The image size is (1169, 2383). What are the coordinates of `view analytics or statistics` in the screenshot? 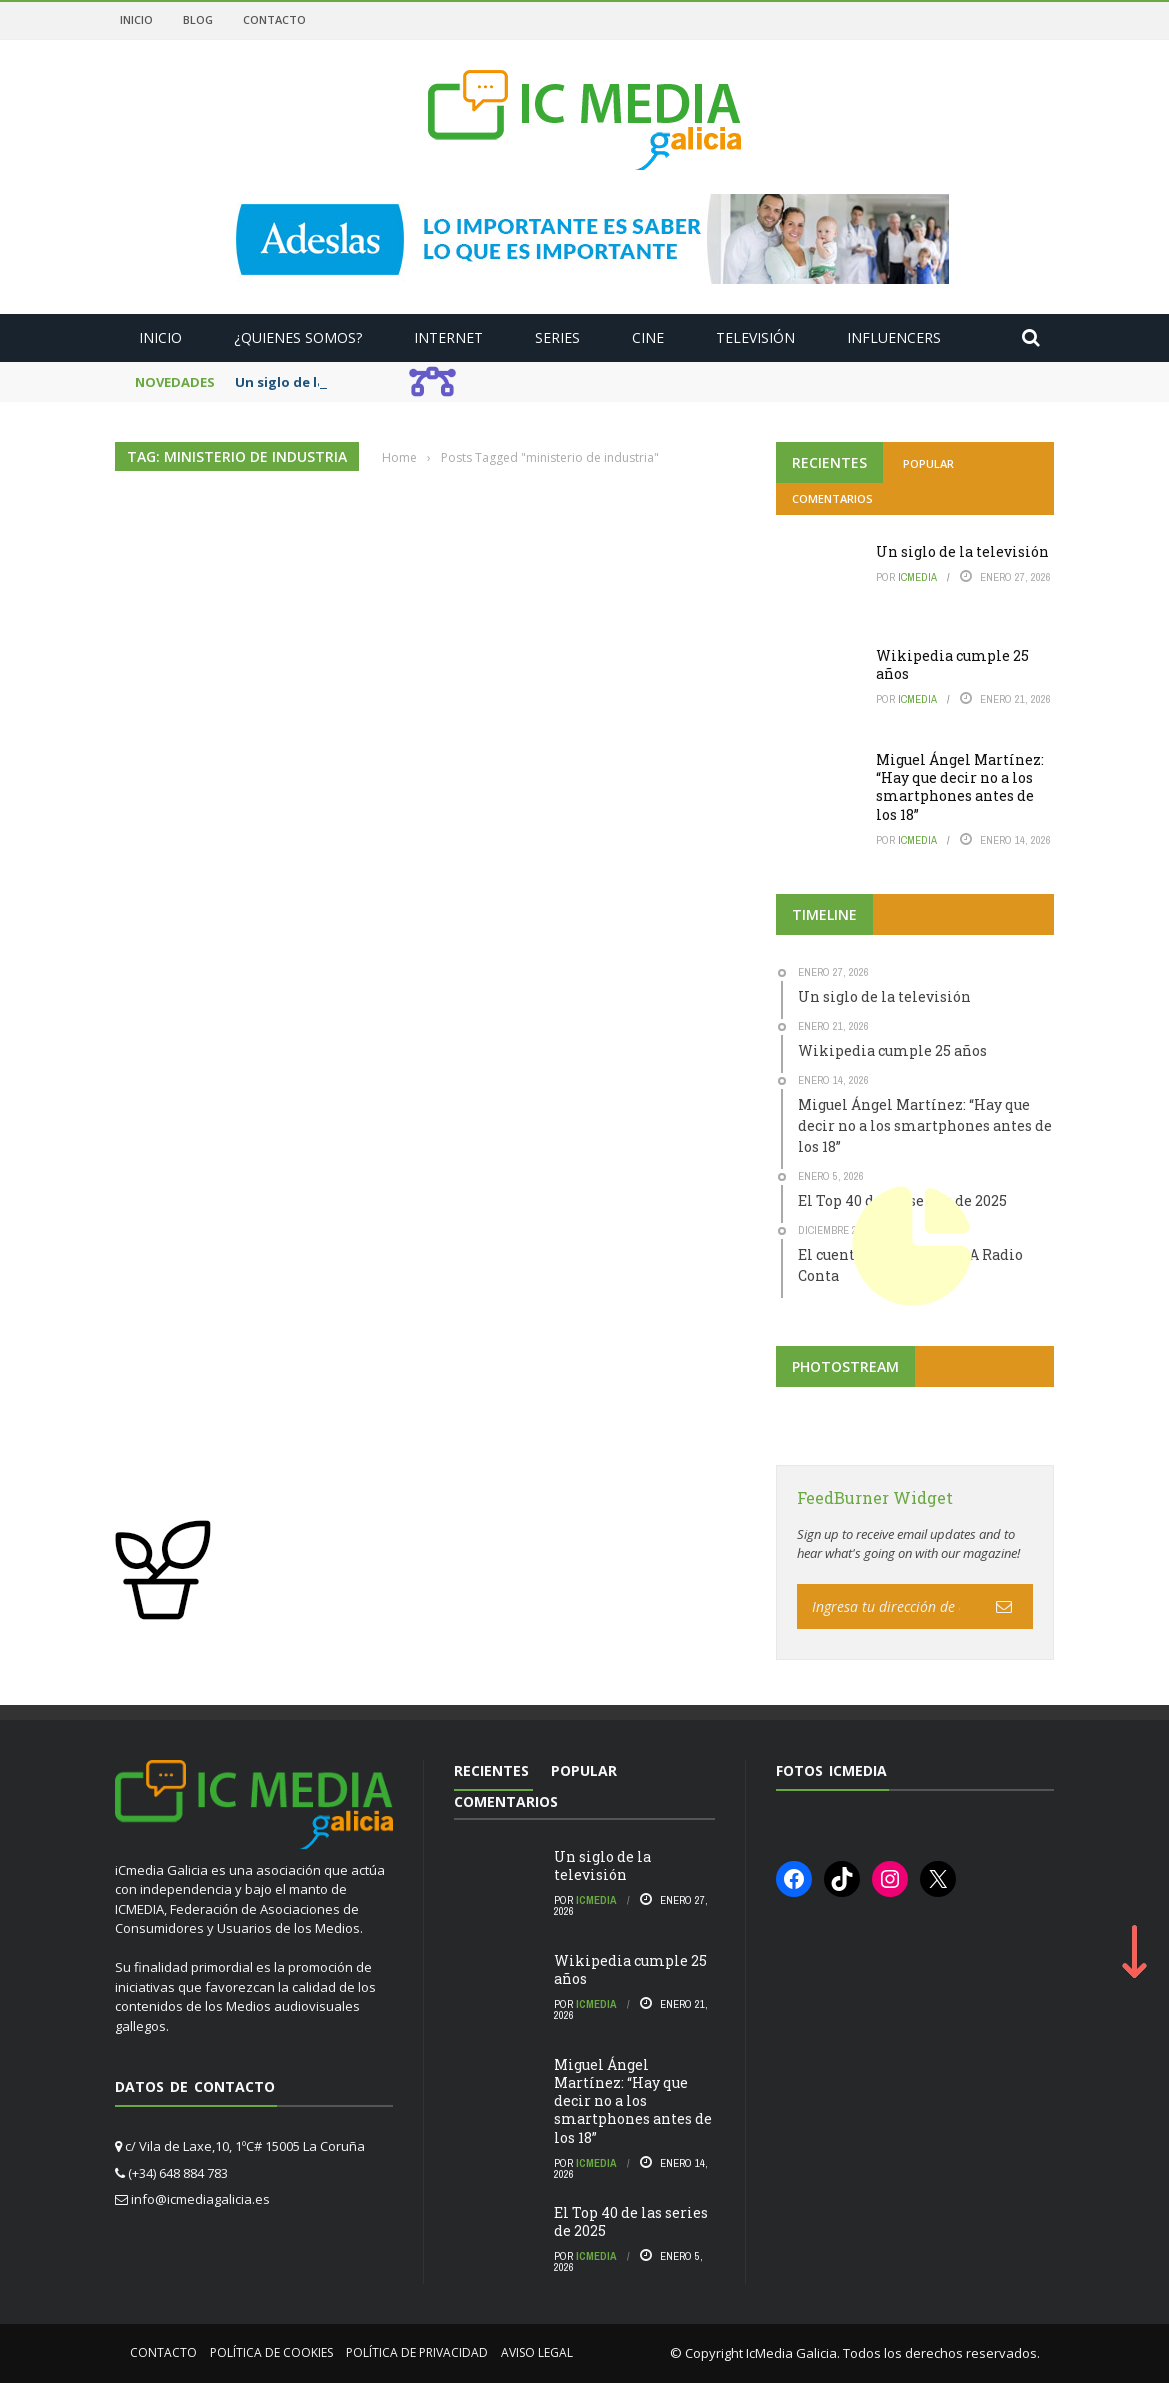 It's located at (912, 1245).